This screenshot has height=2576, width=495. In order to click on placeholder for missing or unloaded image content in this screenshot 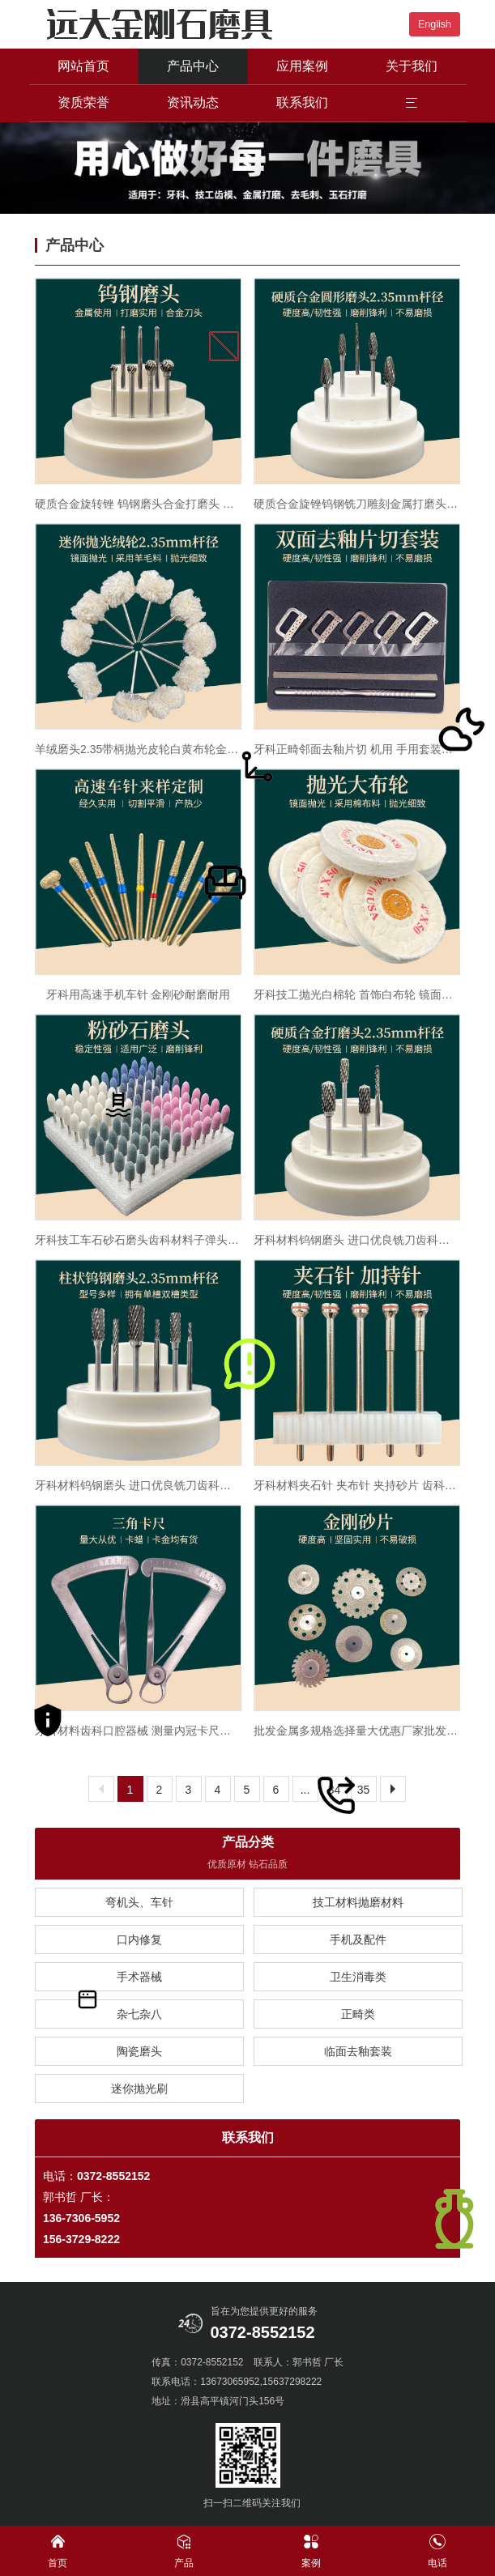, I will do `click(224, 346)`.